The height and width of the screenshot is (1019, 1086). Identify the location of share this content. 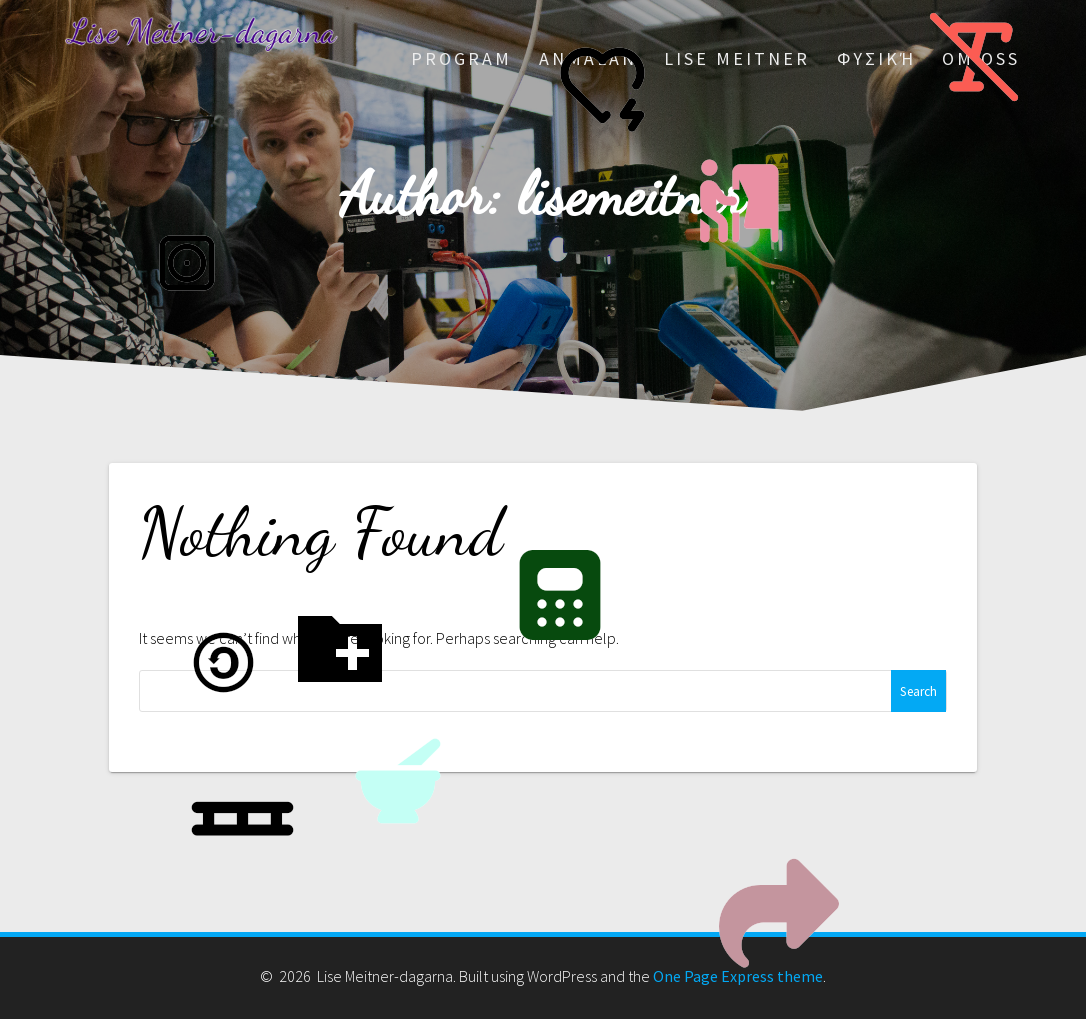
(779, 915).